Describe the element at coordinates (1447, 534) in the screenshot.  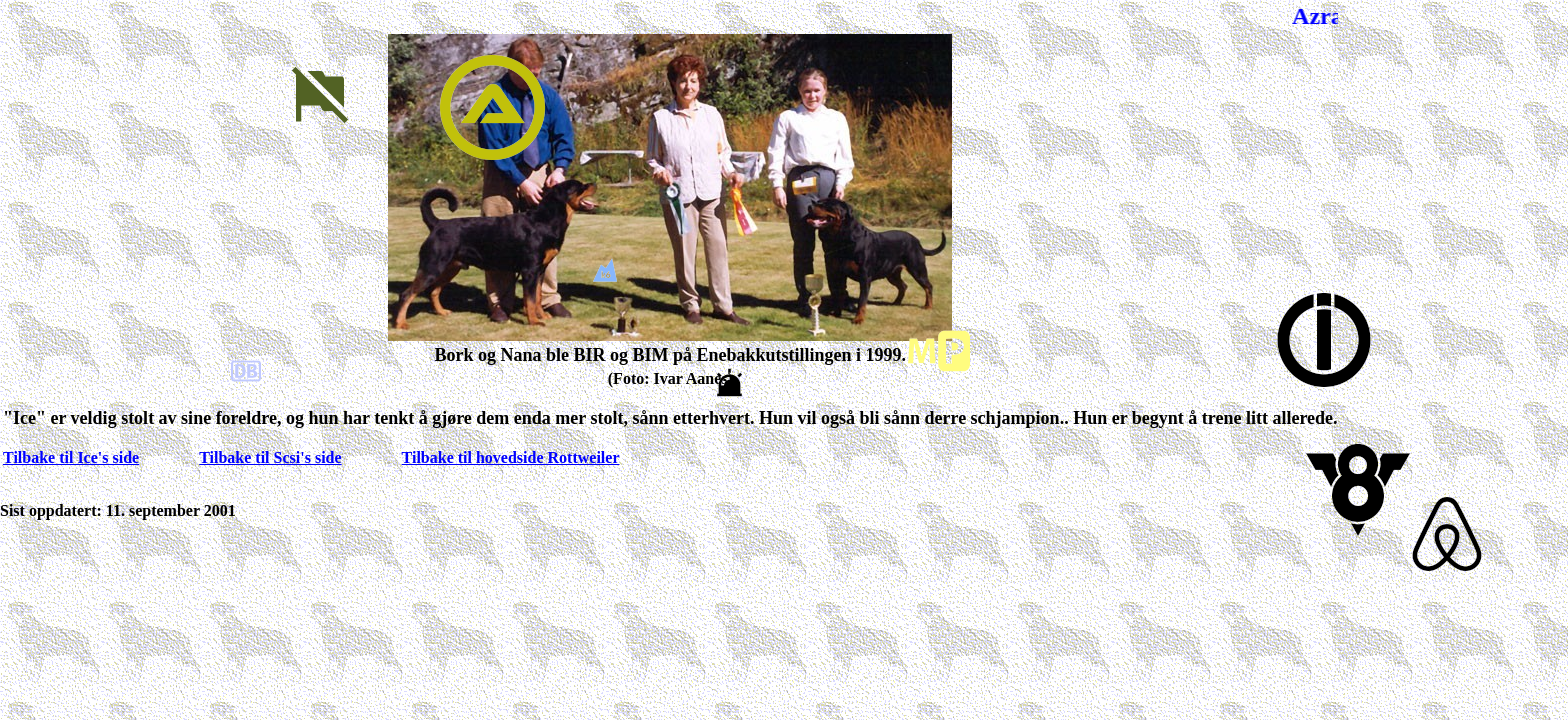
I see `open the Airbnb app` at that location.